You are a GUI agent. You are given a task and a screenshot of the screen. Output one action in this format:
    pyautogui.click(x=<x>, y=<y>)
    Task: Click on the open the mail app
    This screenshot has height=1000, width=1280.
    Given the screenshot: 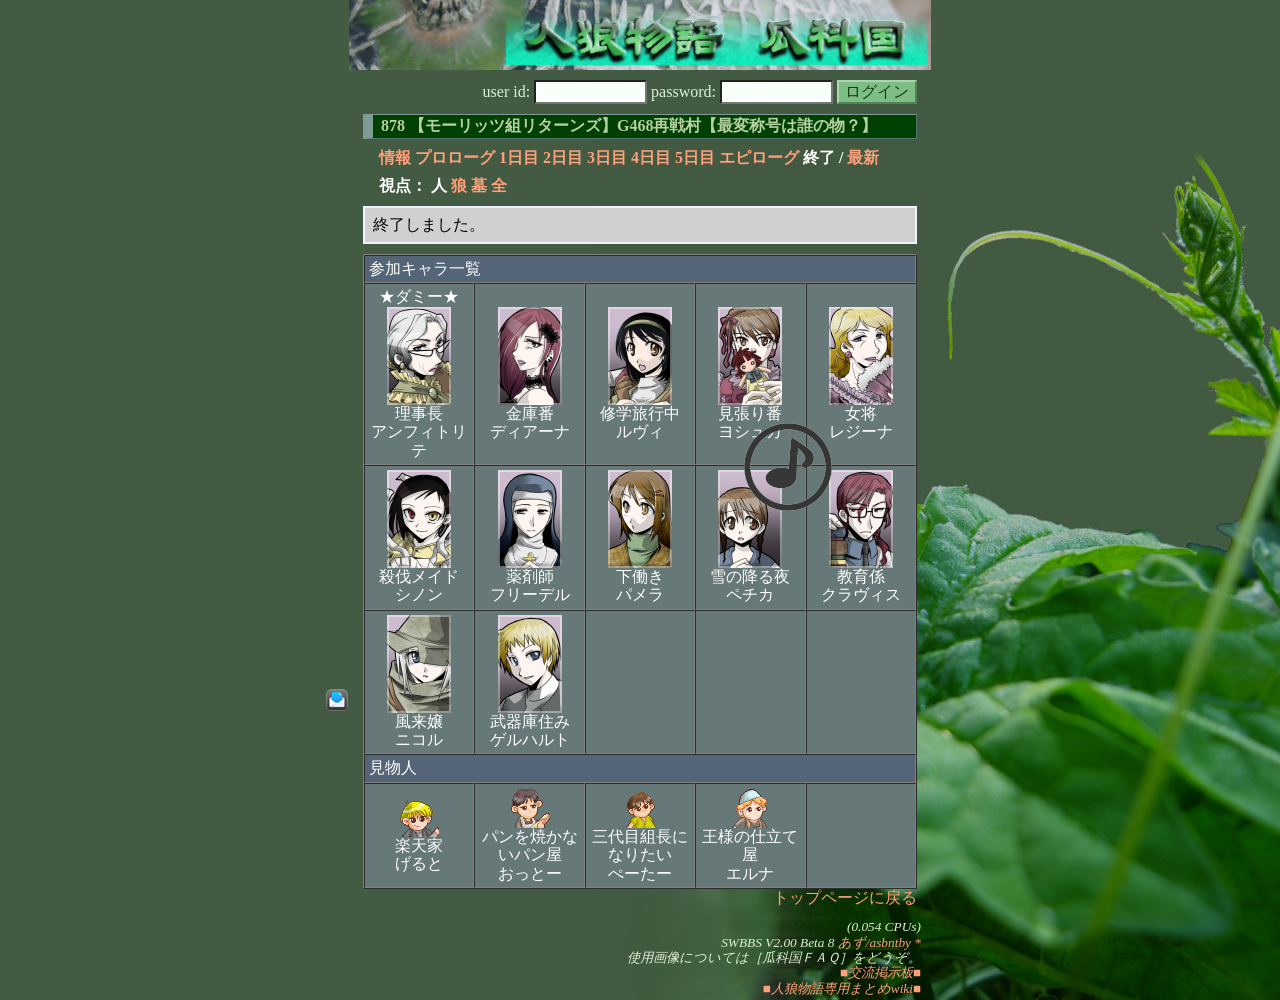 What is the action you would take?
    pyautogui.click(x=337, y=700)
    